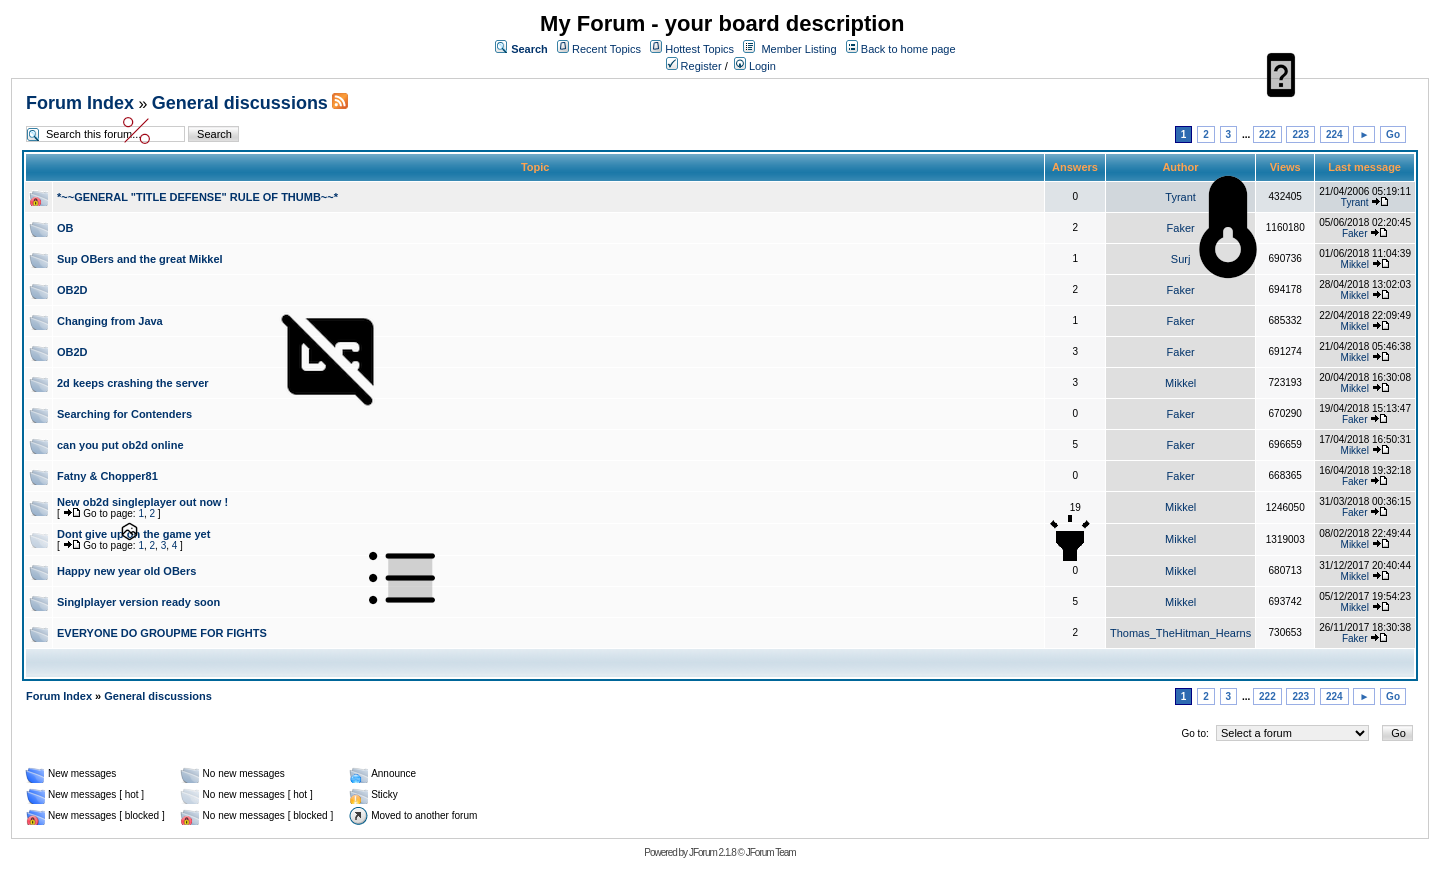 This screenshot has height=869, width=1440. What do you see at coordinates (129, 531) in the screenshot?
I see `view photos in hexagonal frame` at bounding box center [129, 531].